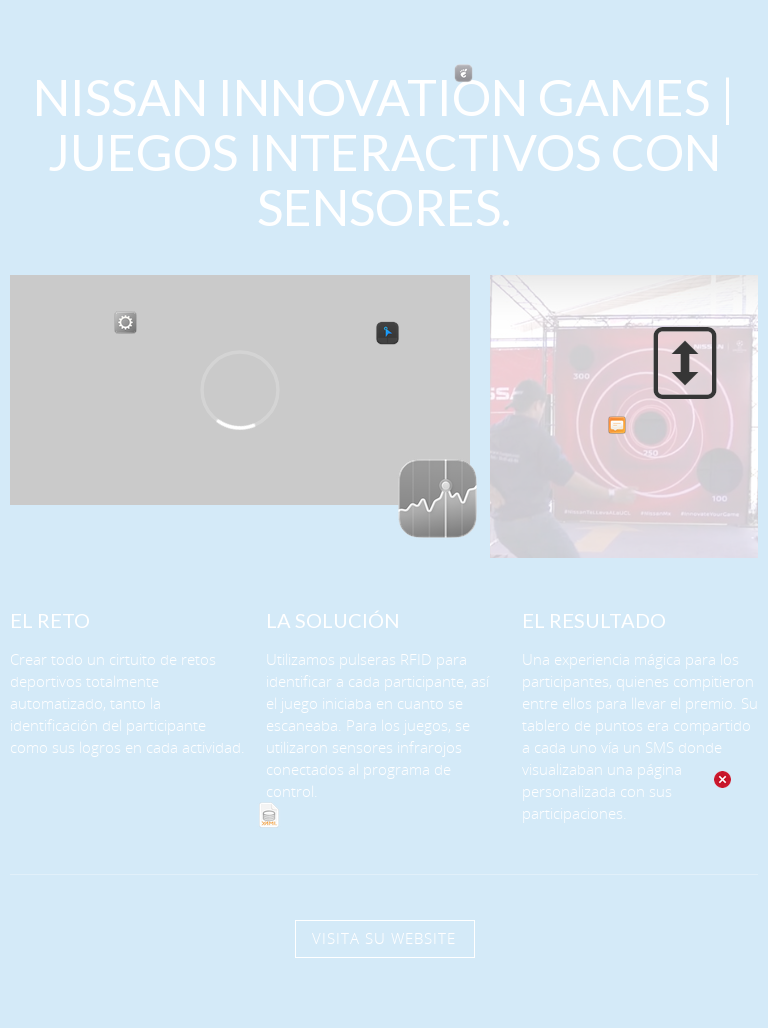 The image size is (768, 1028). I want to click on shared library file type indicator, so click(125, 322).